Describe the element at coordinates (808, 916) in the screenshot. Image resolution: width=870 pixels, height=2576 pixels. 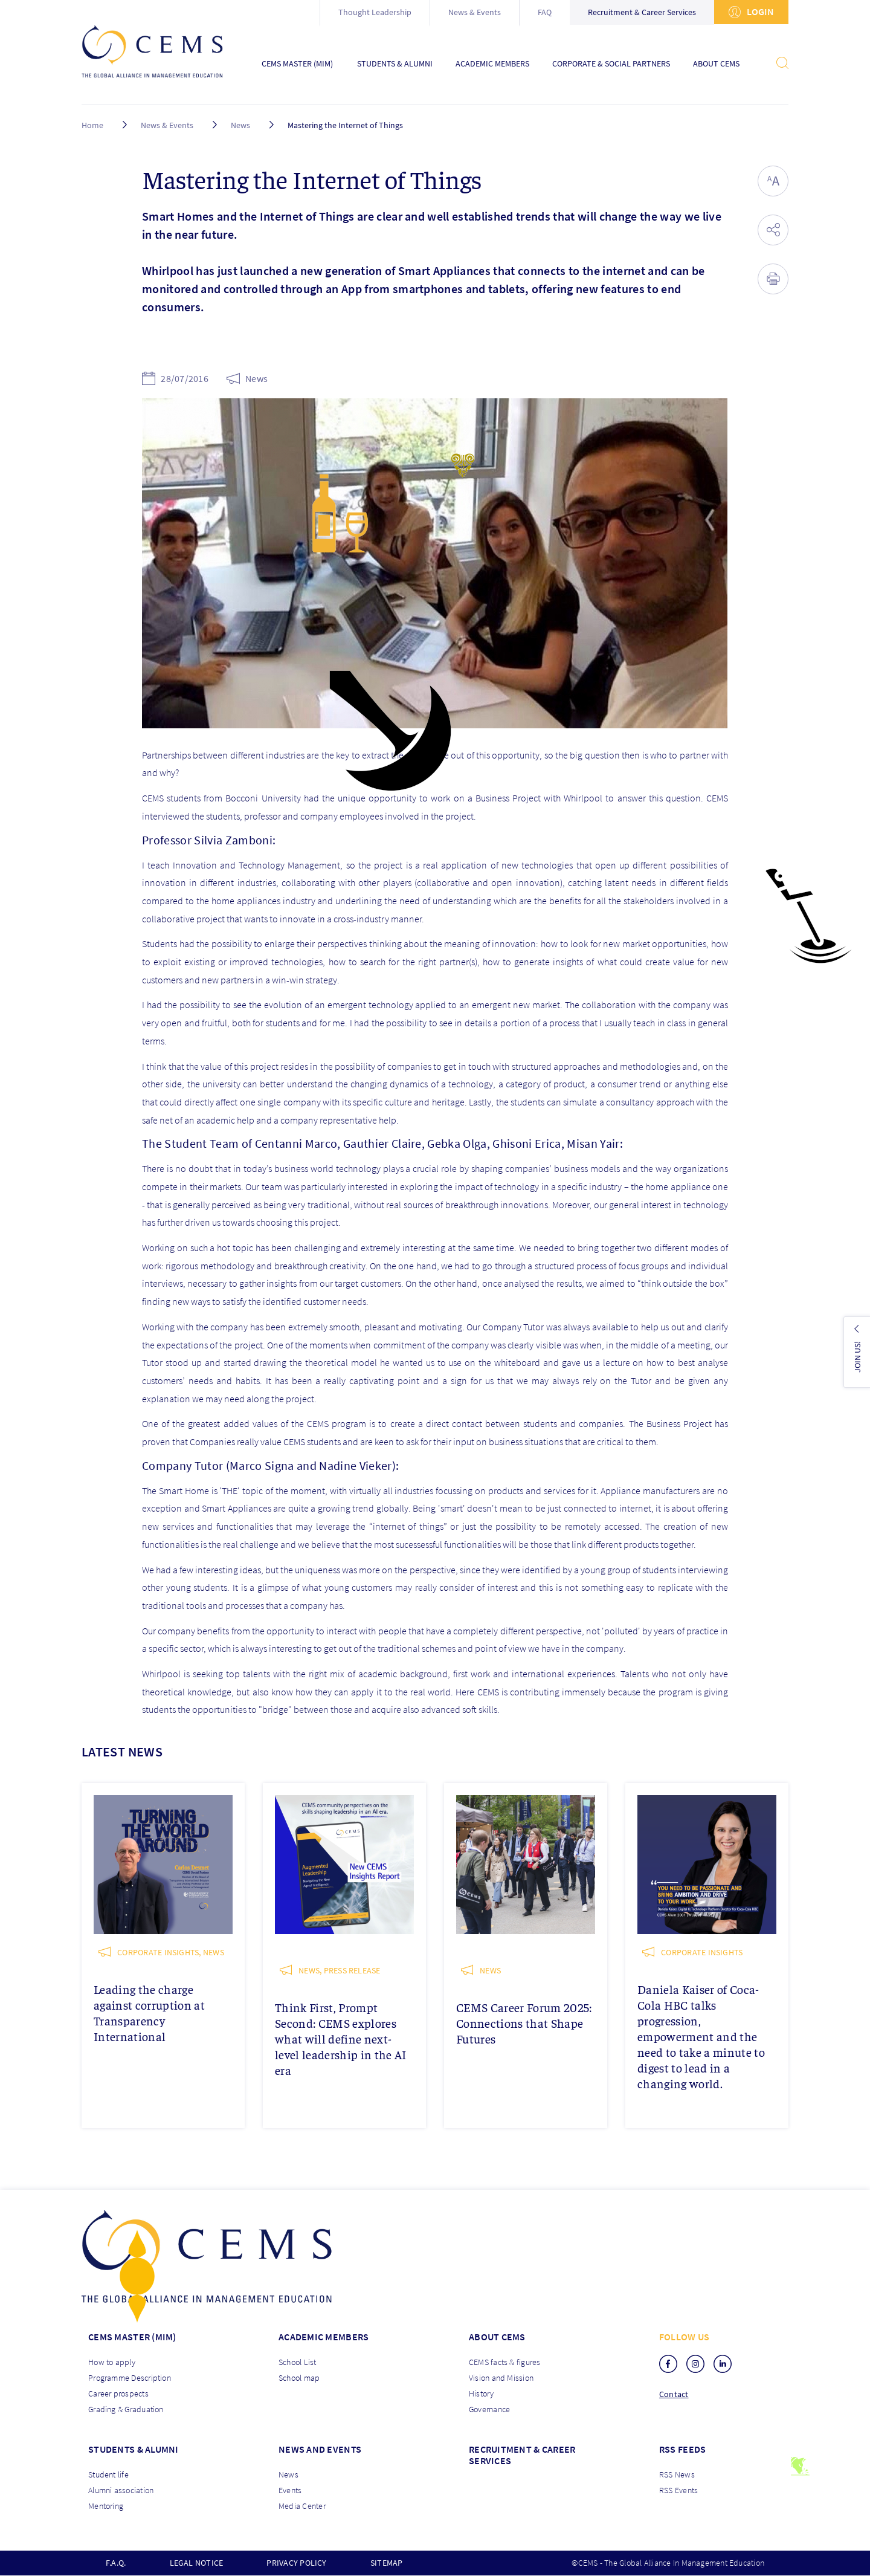
I see `metal detector tool or feature` at that location.